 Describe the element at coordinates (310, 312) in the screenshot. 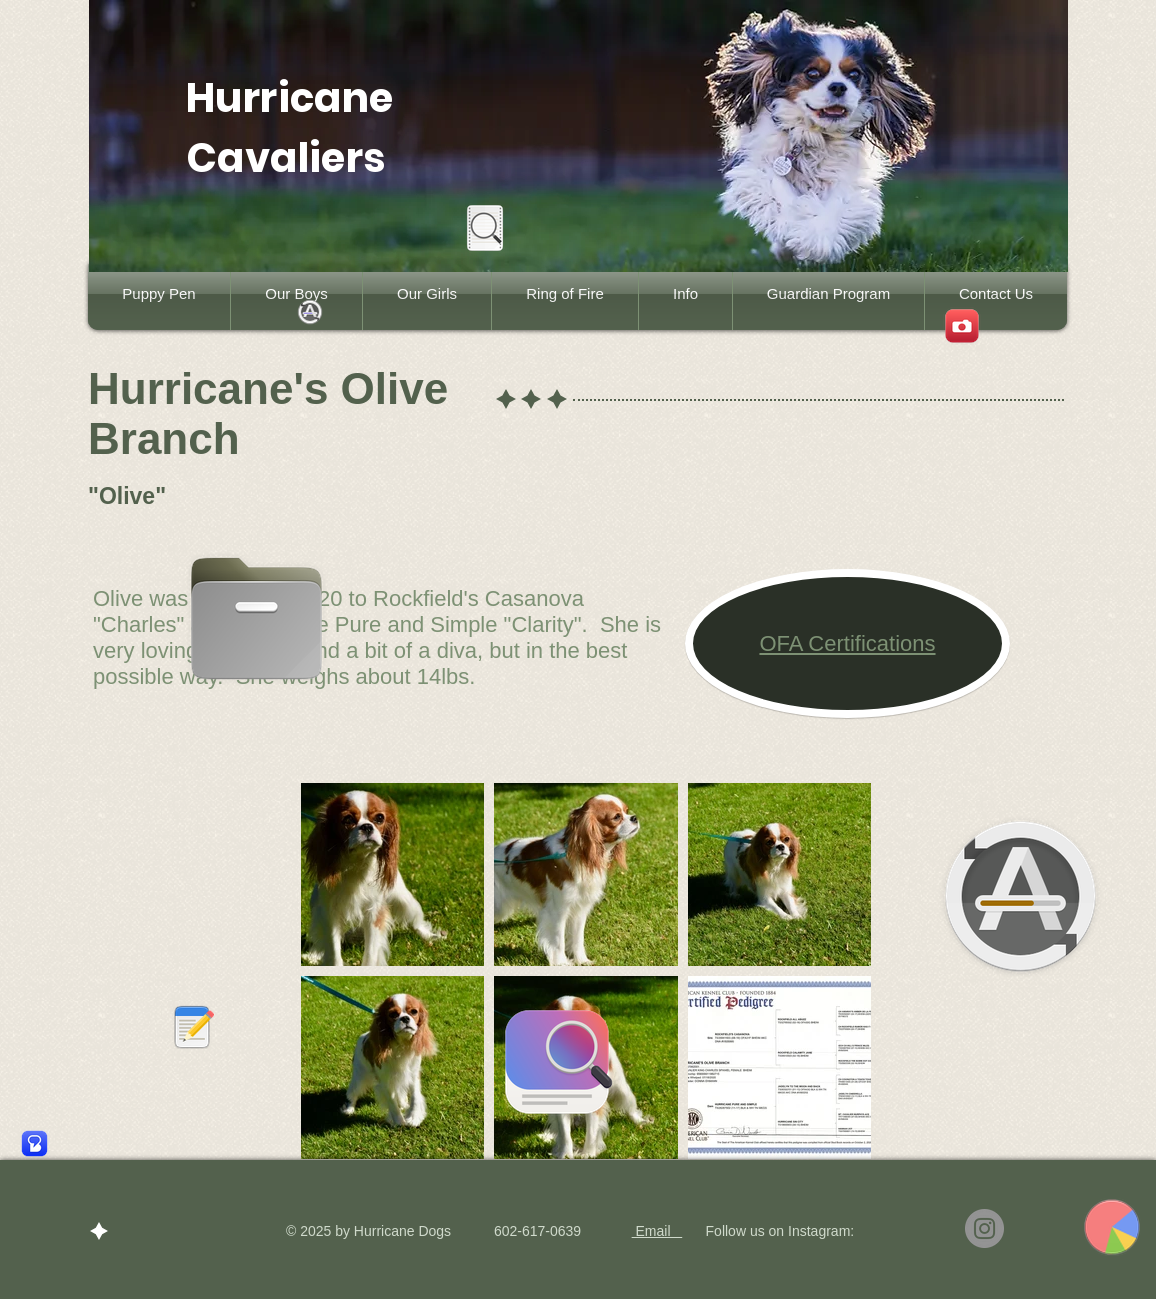

I see `open the software update manager` at that location.